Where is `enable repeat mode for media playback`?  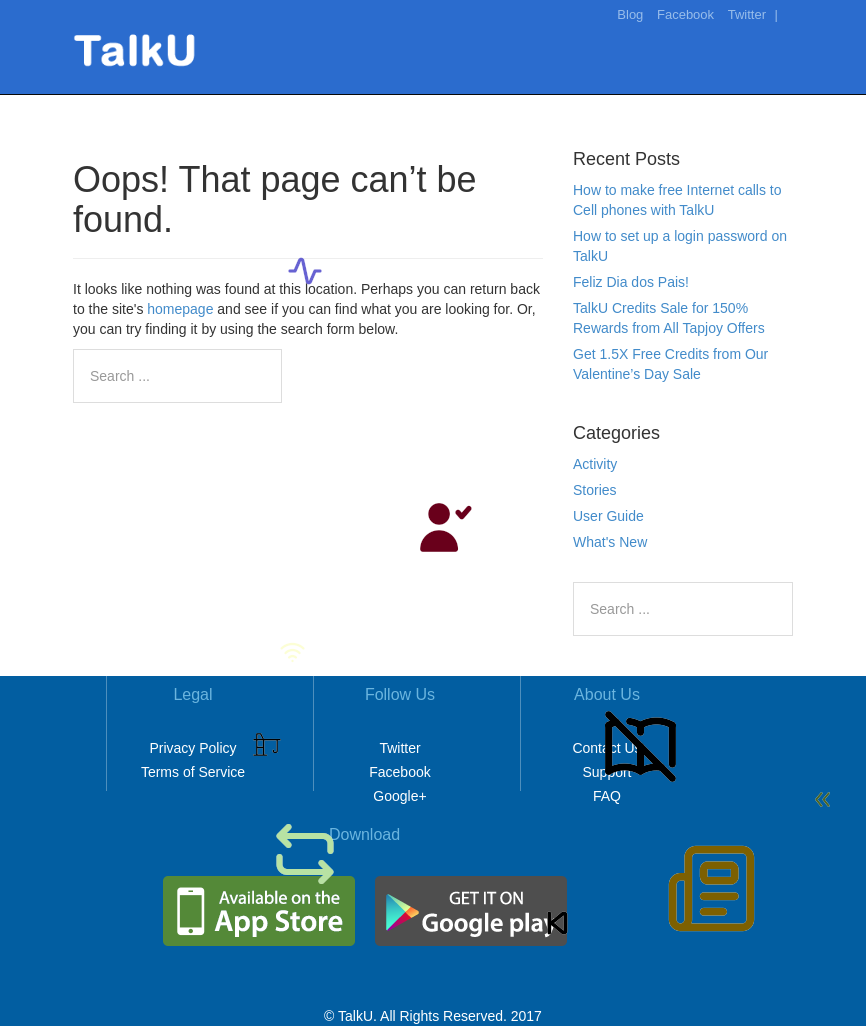 enable repeat mode for media playback is located at coordinates (305, 854).